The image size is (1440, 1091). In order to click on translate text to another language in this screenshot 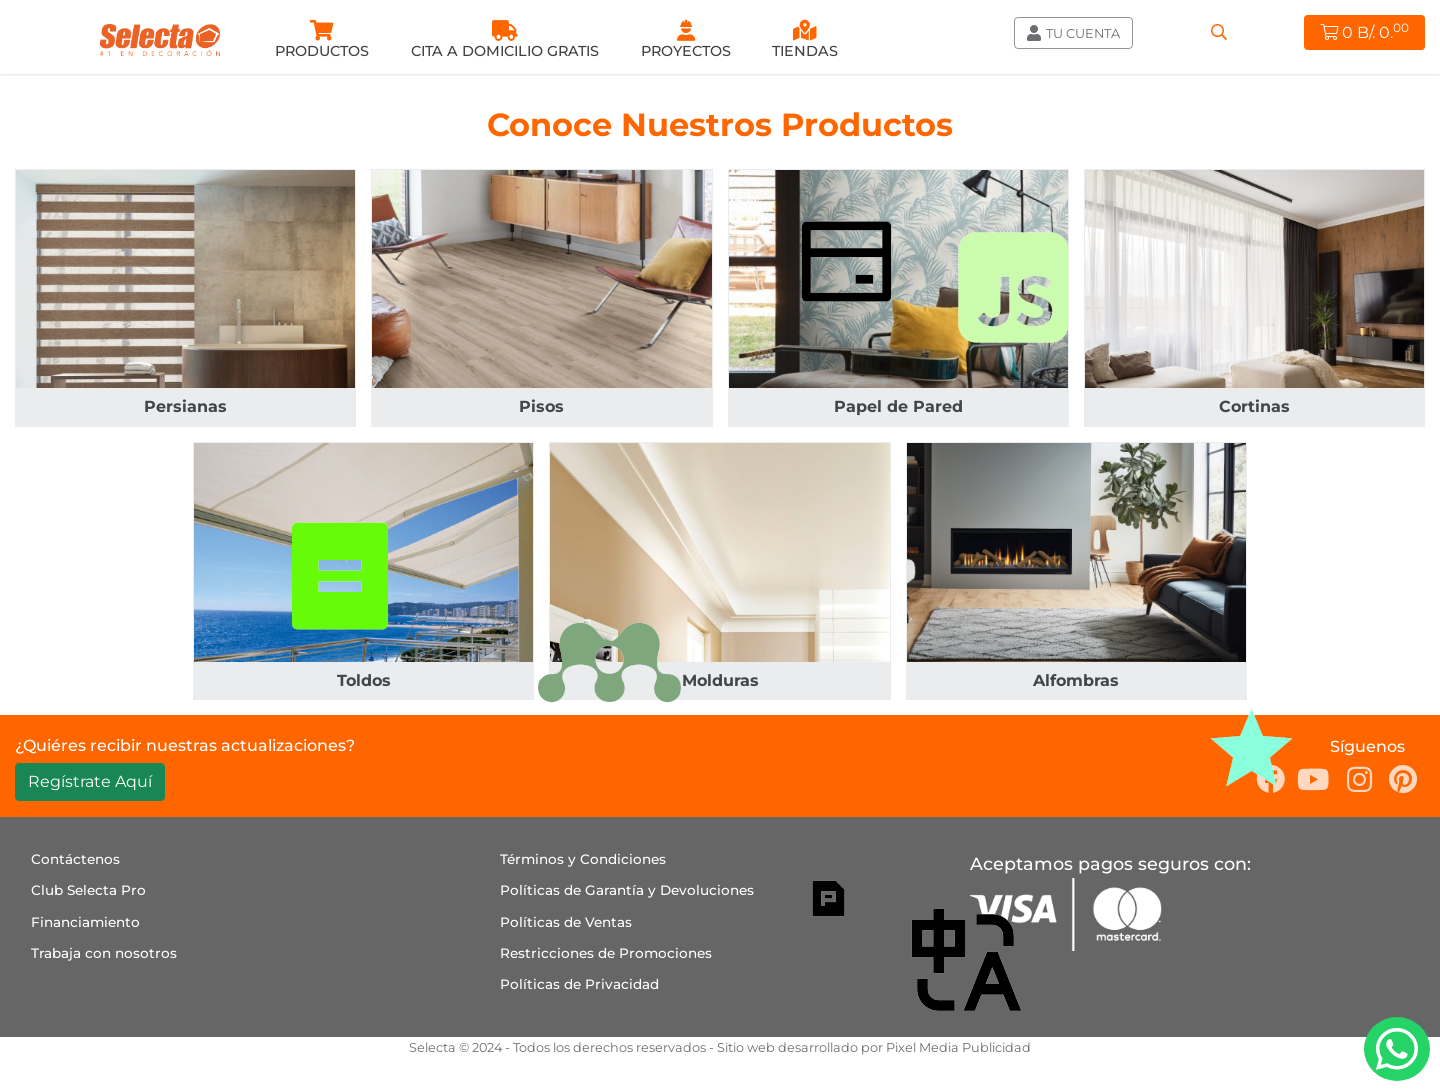, I will do `click(965, 962)`.